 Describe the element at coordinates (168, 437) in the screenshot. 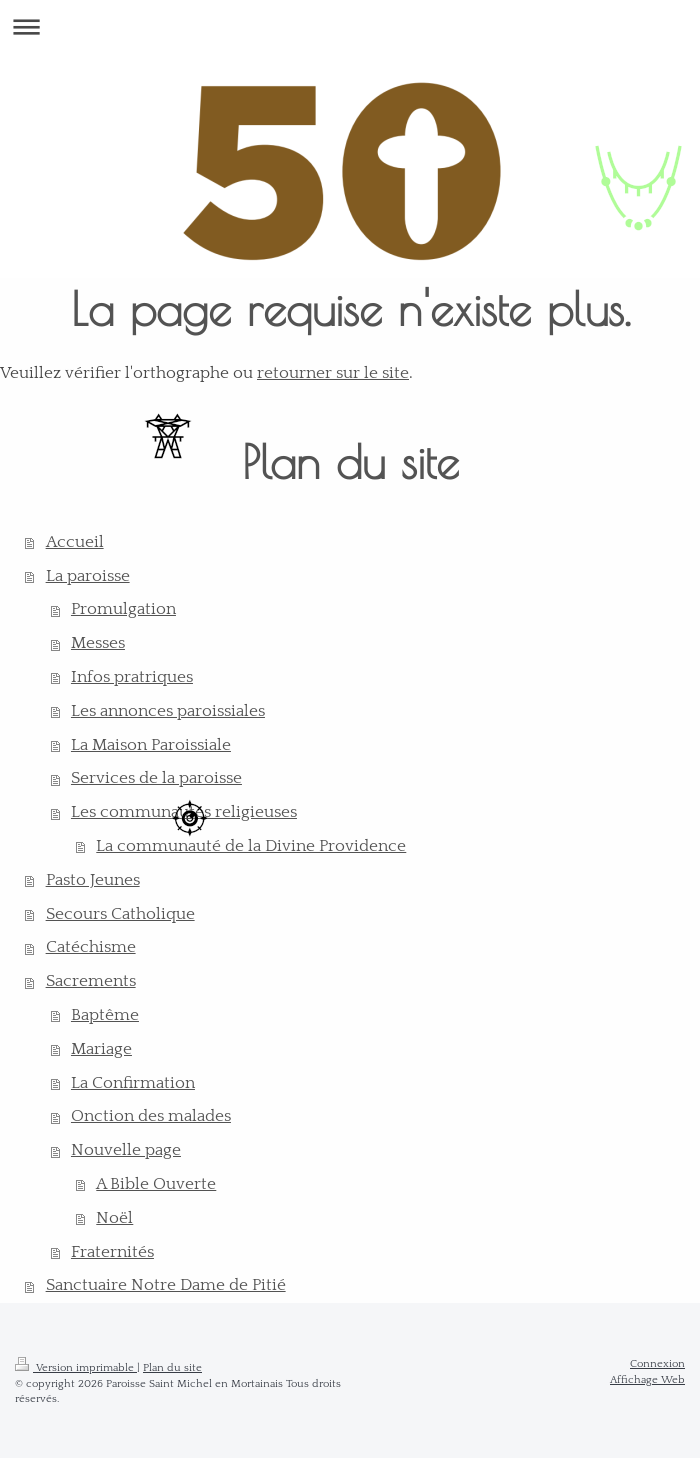

I see `indicates power grid or electrical infrastructure` at that location.